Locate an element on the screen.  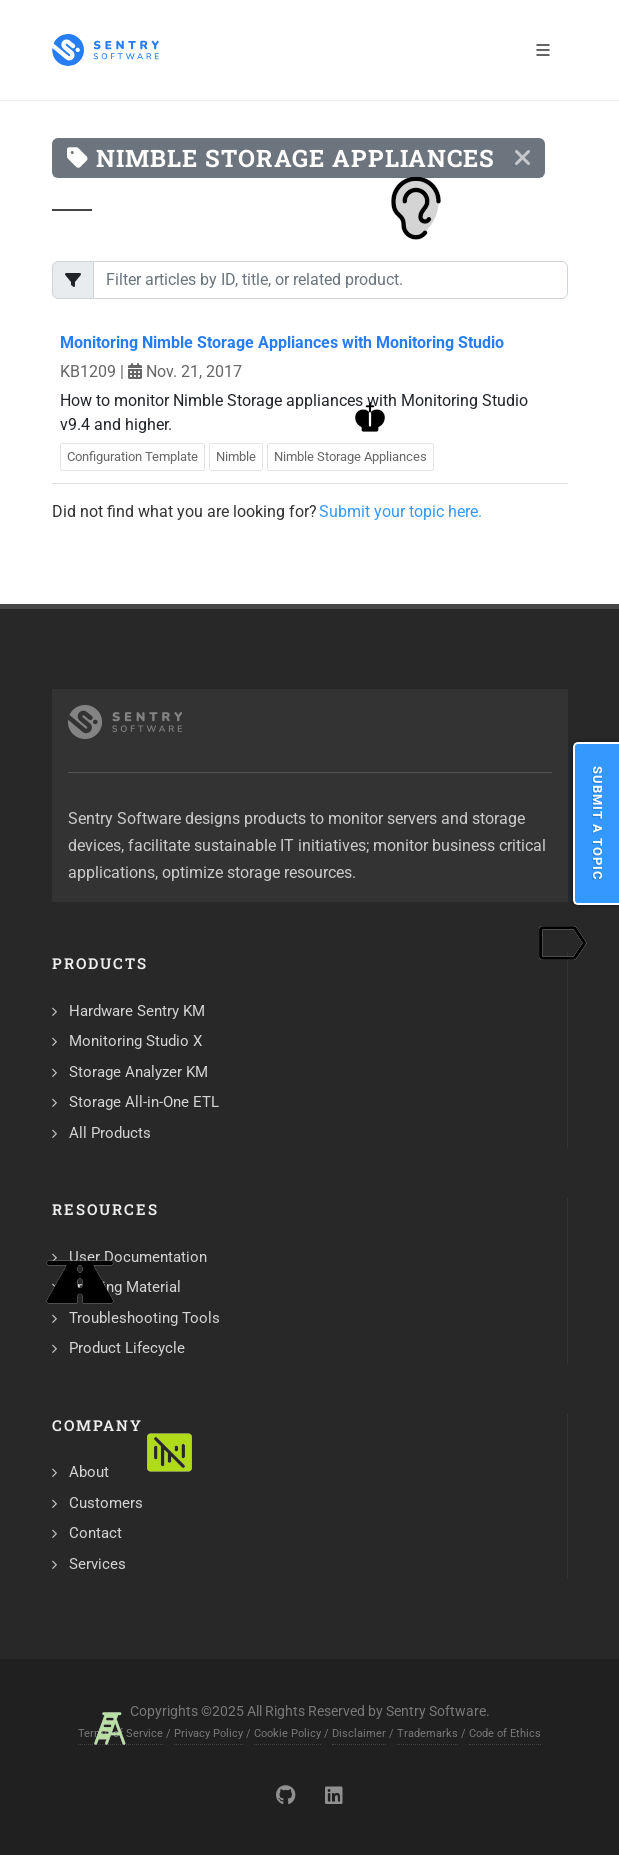
add a tag or label to an item is located at coordinates (561, 943).